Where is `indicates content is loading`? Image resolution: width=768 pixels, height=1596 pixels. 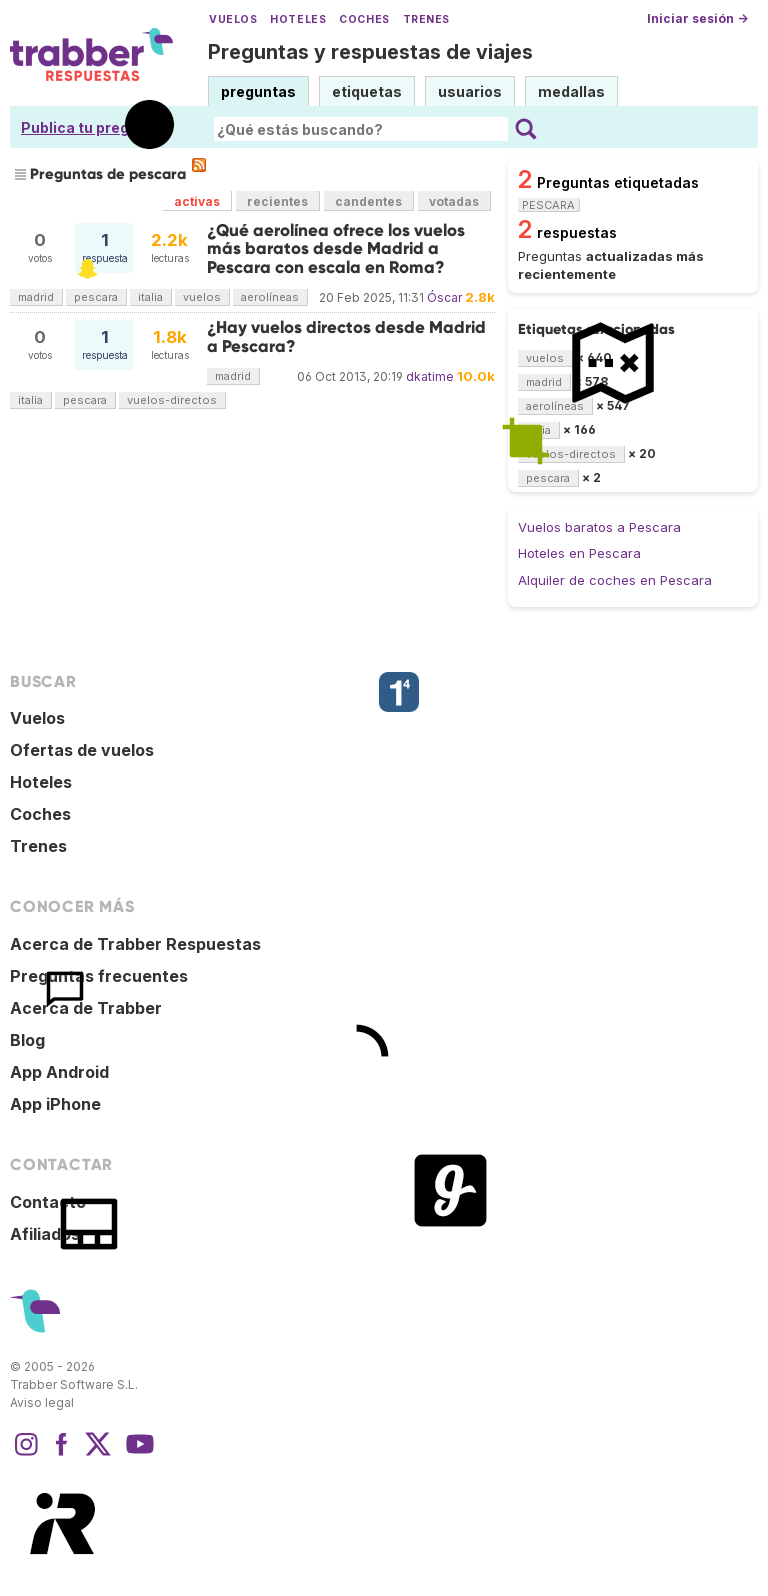 indicates content is loading is located at coordinates (356, 1056).